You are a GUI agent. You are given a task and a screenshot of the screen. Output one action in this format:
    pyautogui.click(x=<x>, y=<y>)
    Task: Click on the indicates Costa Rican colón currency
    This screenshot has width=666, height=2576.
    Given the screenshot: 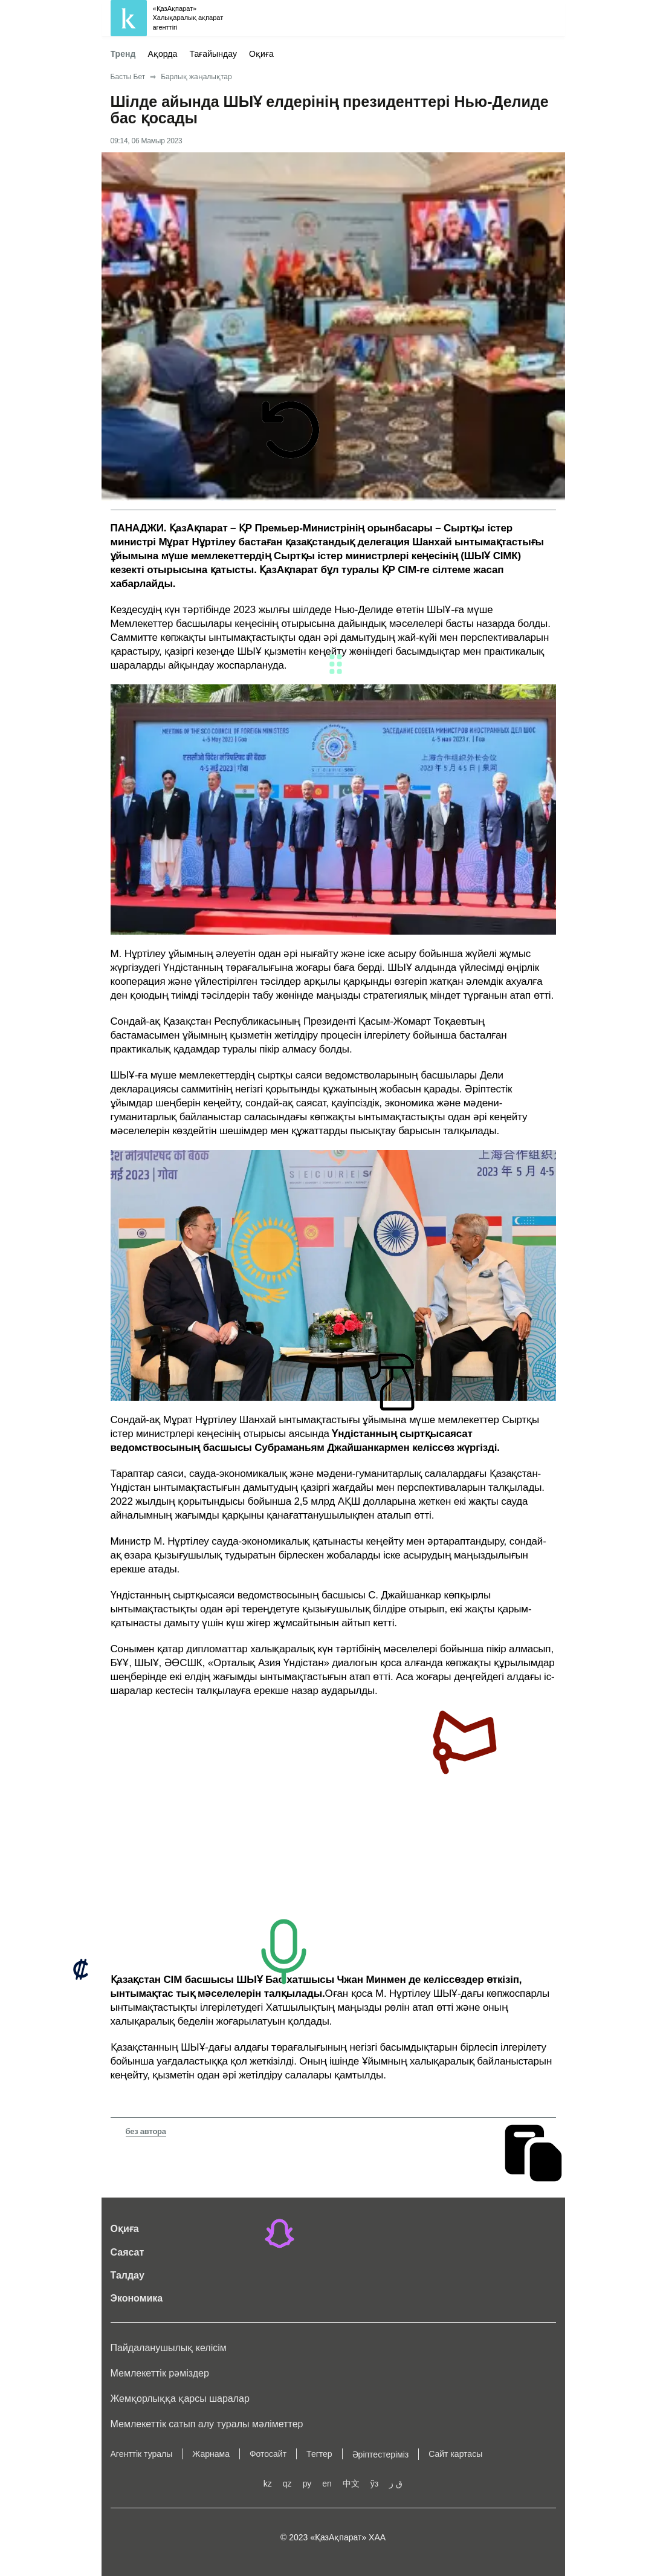 What is the action you would take?
    pyautogui.click(x=80, y=1969)
    